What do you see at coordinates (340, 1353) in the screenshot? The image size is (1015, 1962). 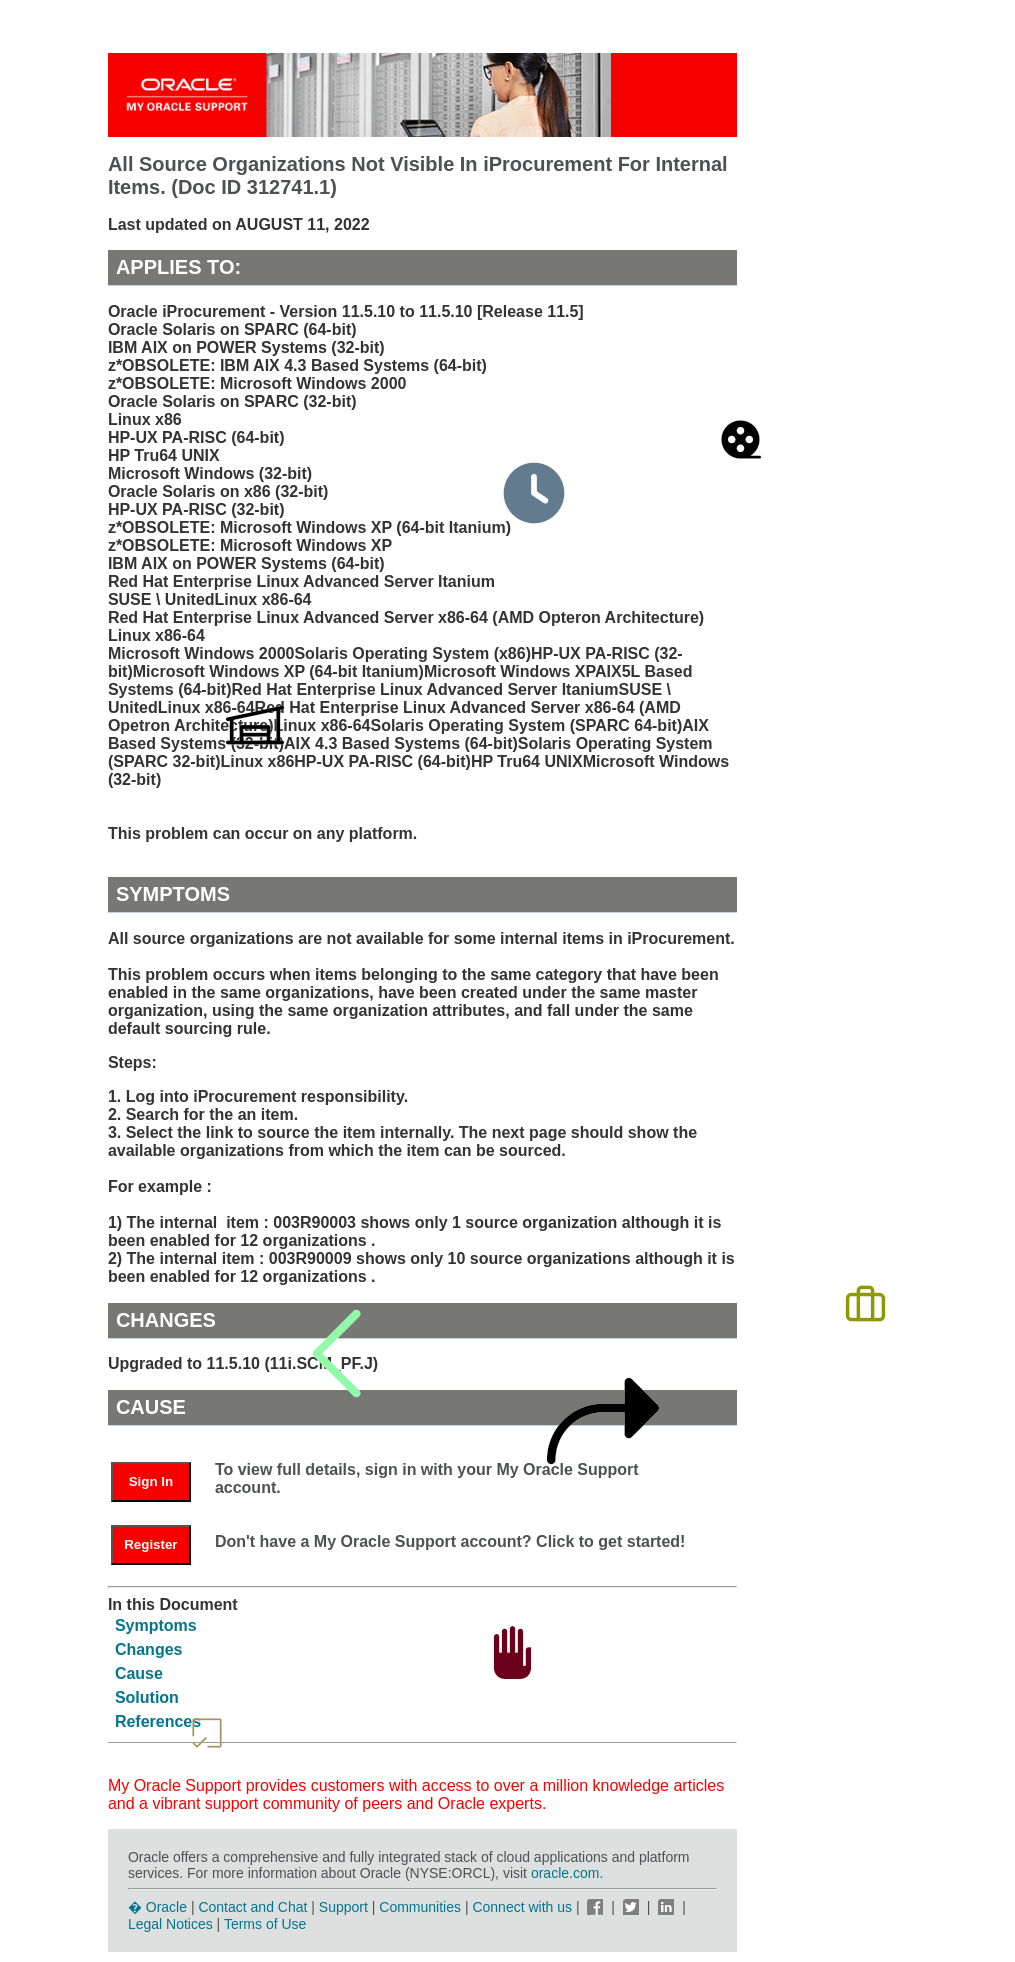 I see `go back to the previous screen` at bounding box center [340, 1353].